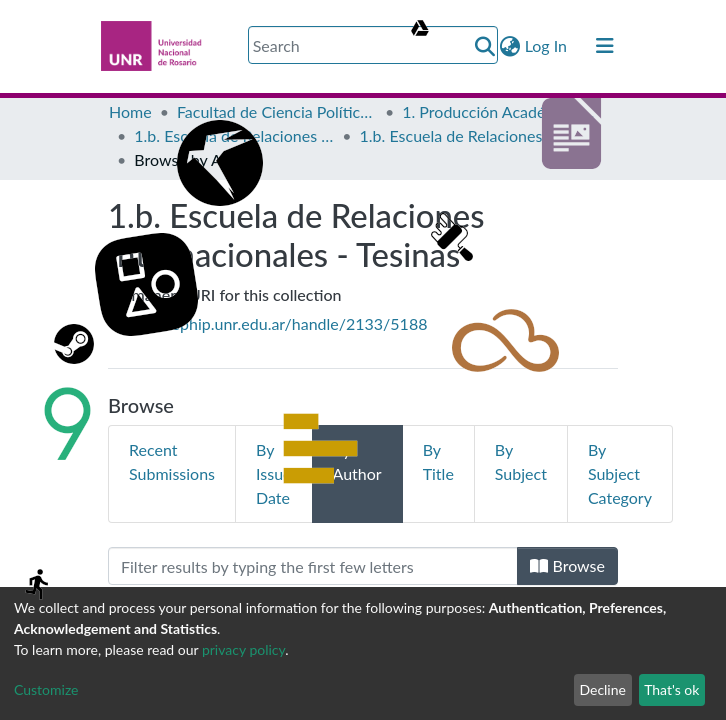 The image size is (726, 720). What do you see at coordinates (220, 163) in the screenshot?
I see `parrot security os logo` at bounding box center [220, 163].